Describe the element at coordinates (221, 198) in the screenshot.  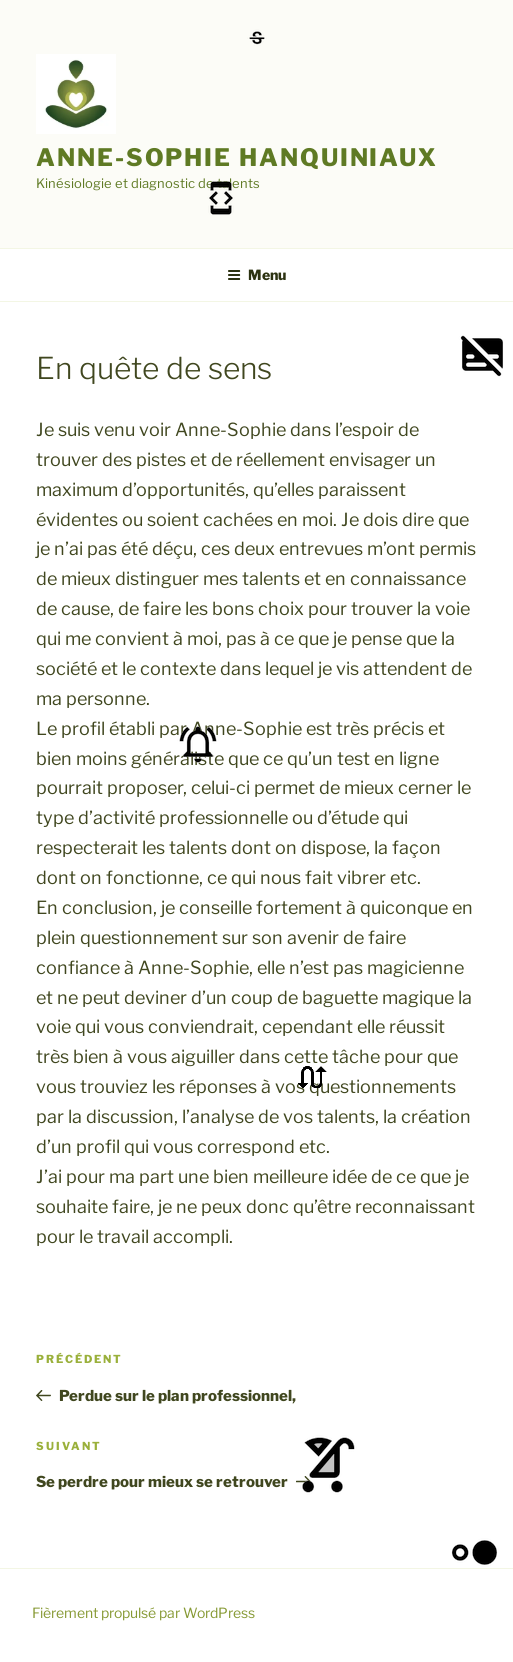
I see `enable developer mode on device` at that location.